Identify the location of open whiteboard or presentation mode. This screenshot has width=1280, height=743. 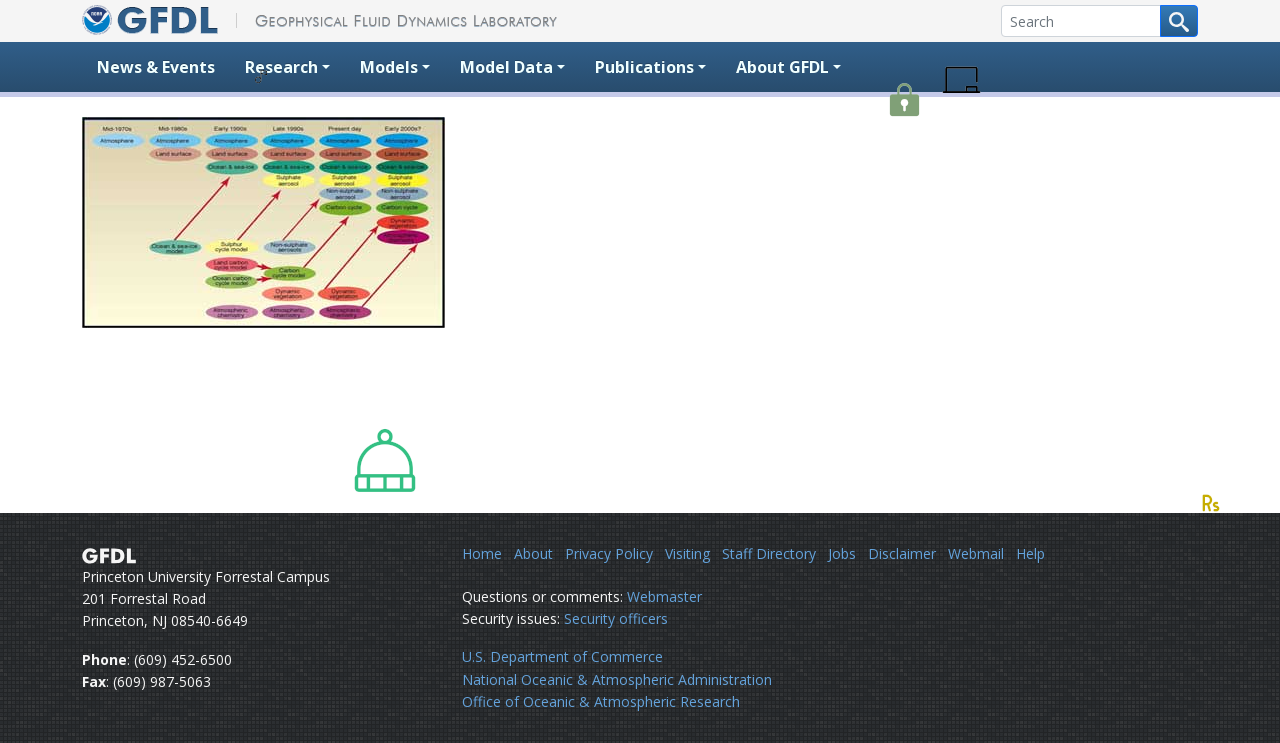
(961, 80).